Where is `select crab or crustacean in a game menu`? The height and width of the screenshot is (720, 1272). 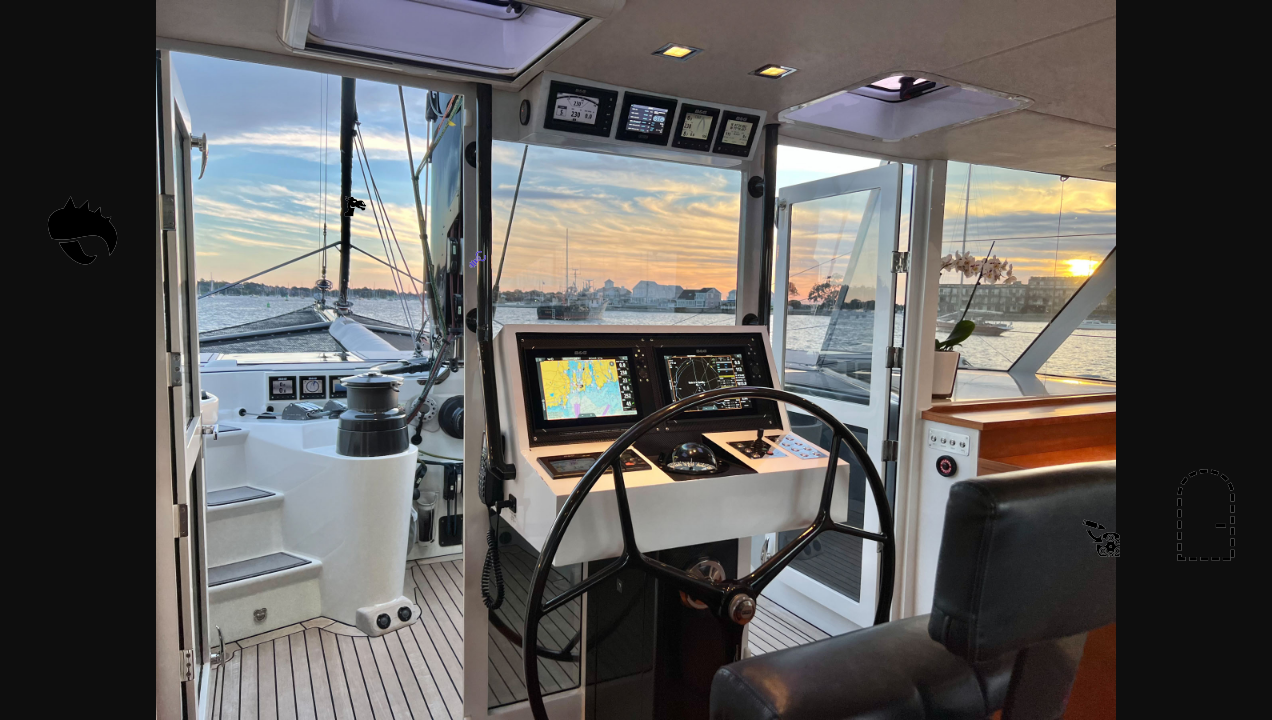
select crab or crustacean in a game menu is located at coordinates (82, 230).